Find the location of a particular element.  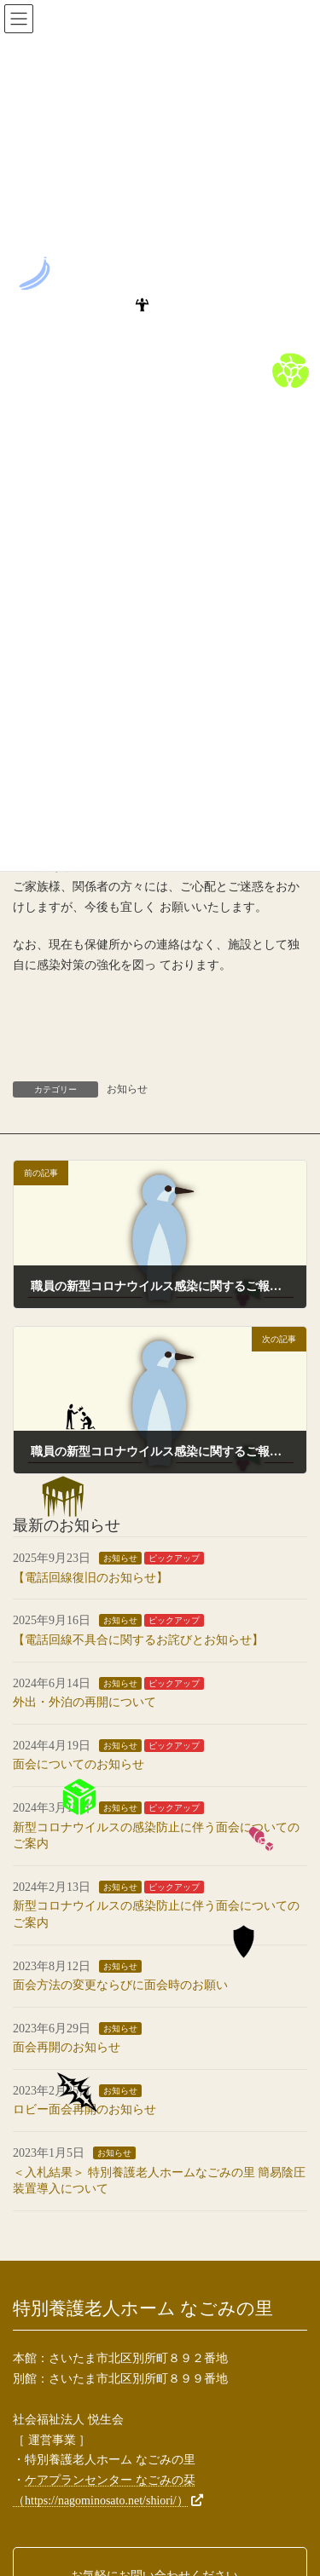

indicates strength or power attribute is located at coordinates (142, 304).